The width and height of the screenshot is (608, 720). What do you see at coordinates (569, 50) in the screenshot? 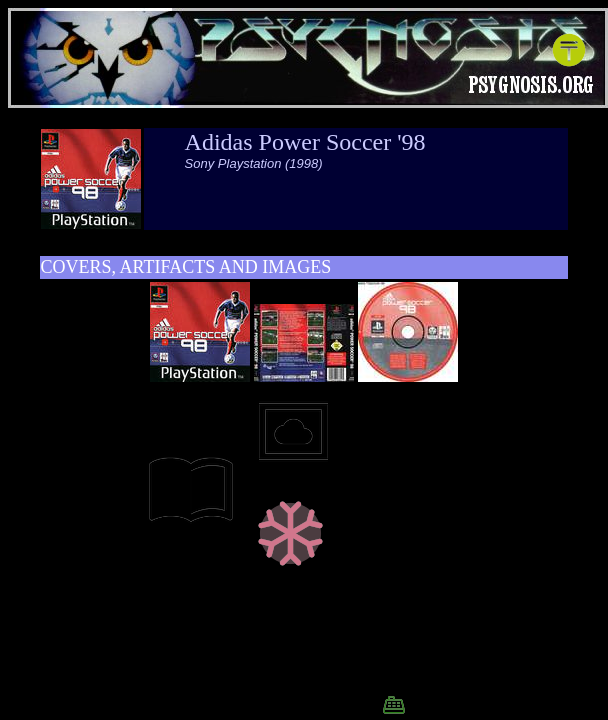
I see `indicates kazakhstani tenge currency` at bounding box center [569, 50].